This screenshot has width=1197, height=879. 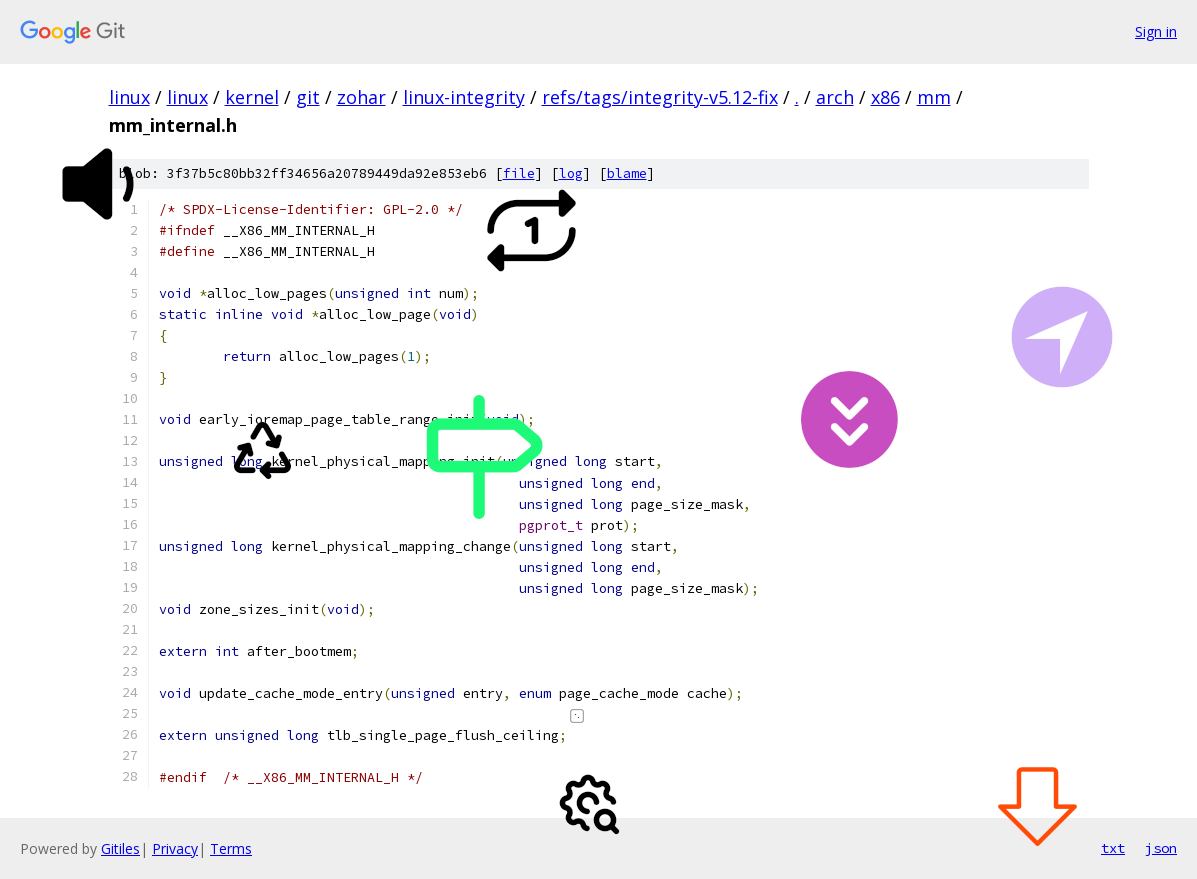 What do you see at coordinates (98, 184) in the screenshot?
I see `adjust volume to low level` at bounding box center [98, 184].